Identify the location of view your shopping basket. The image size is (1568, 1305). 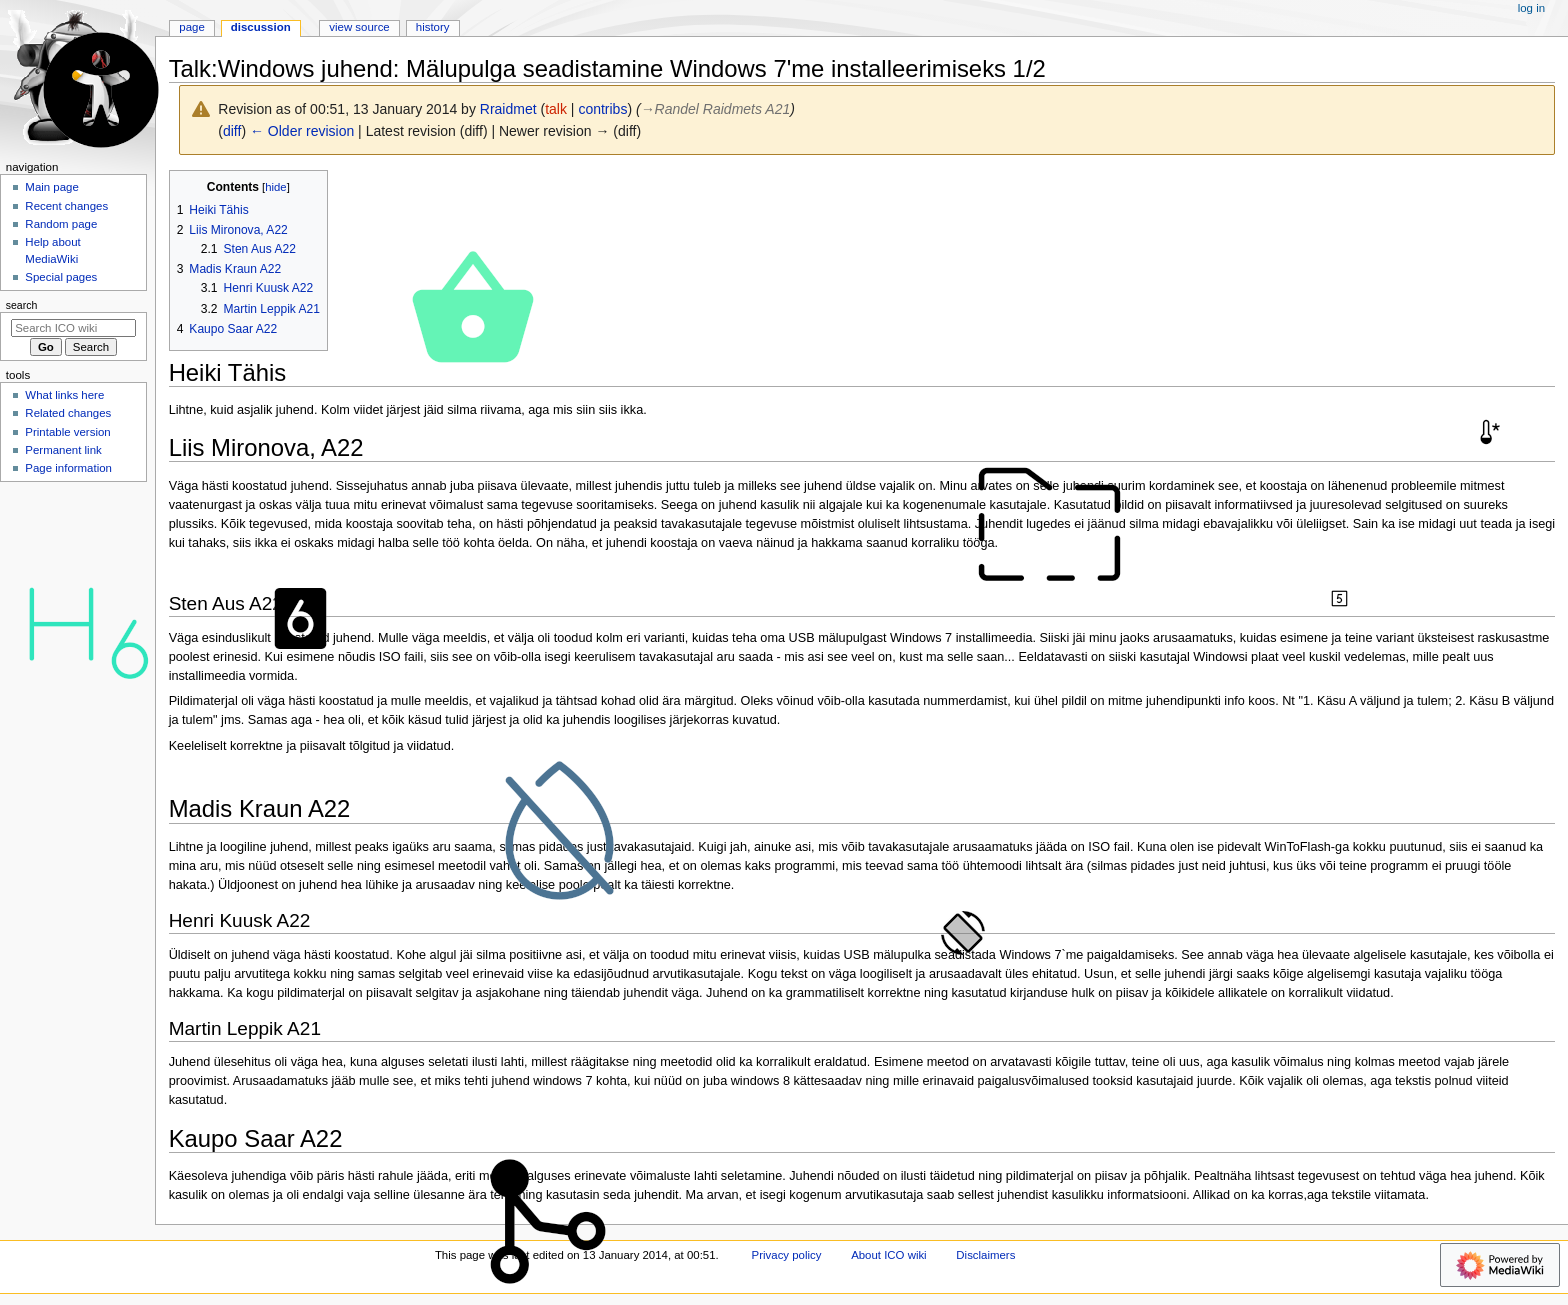
(473, 309).